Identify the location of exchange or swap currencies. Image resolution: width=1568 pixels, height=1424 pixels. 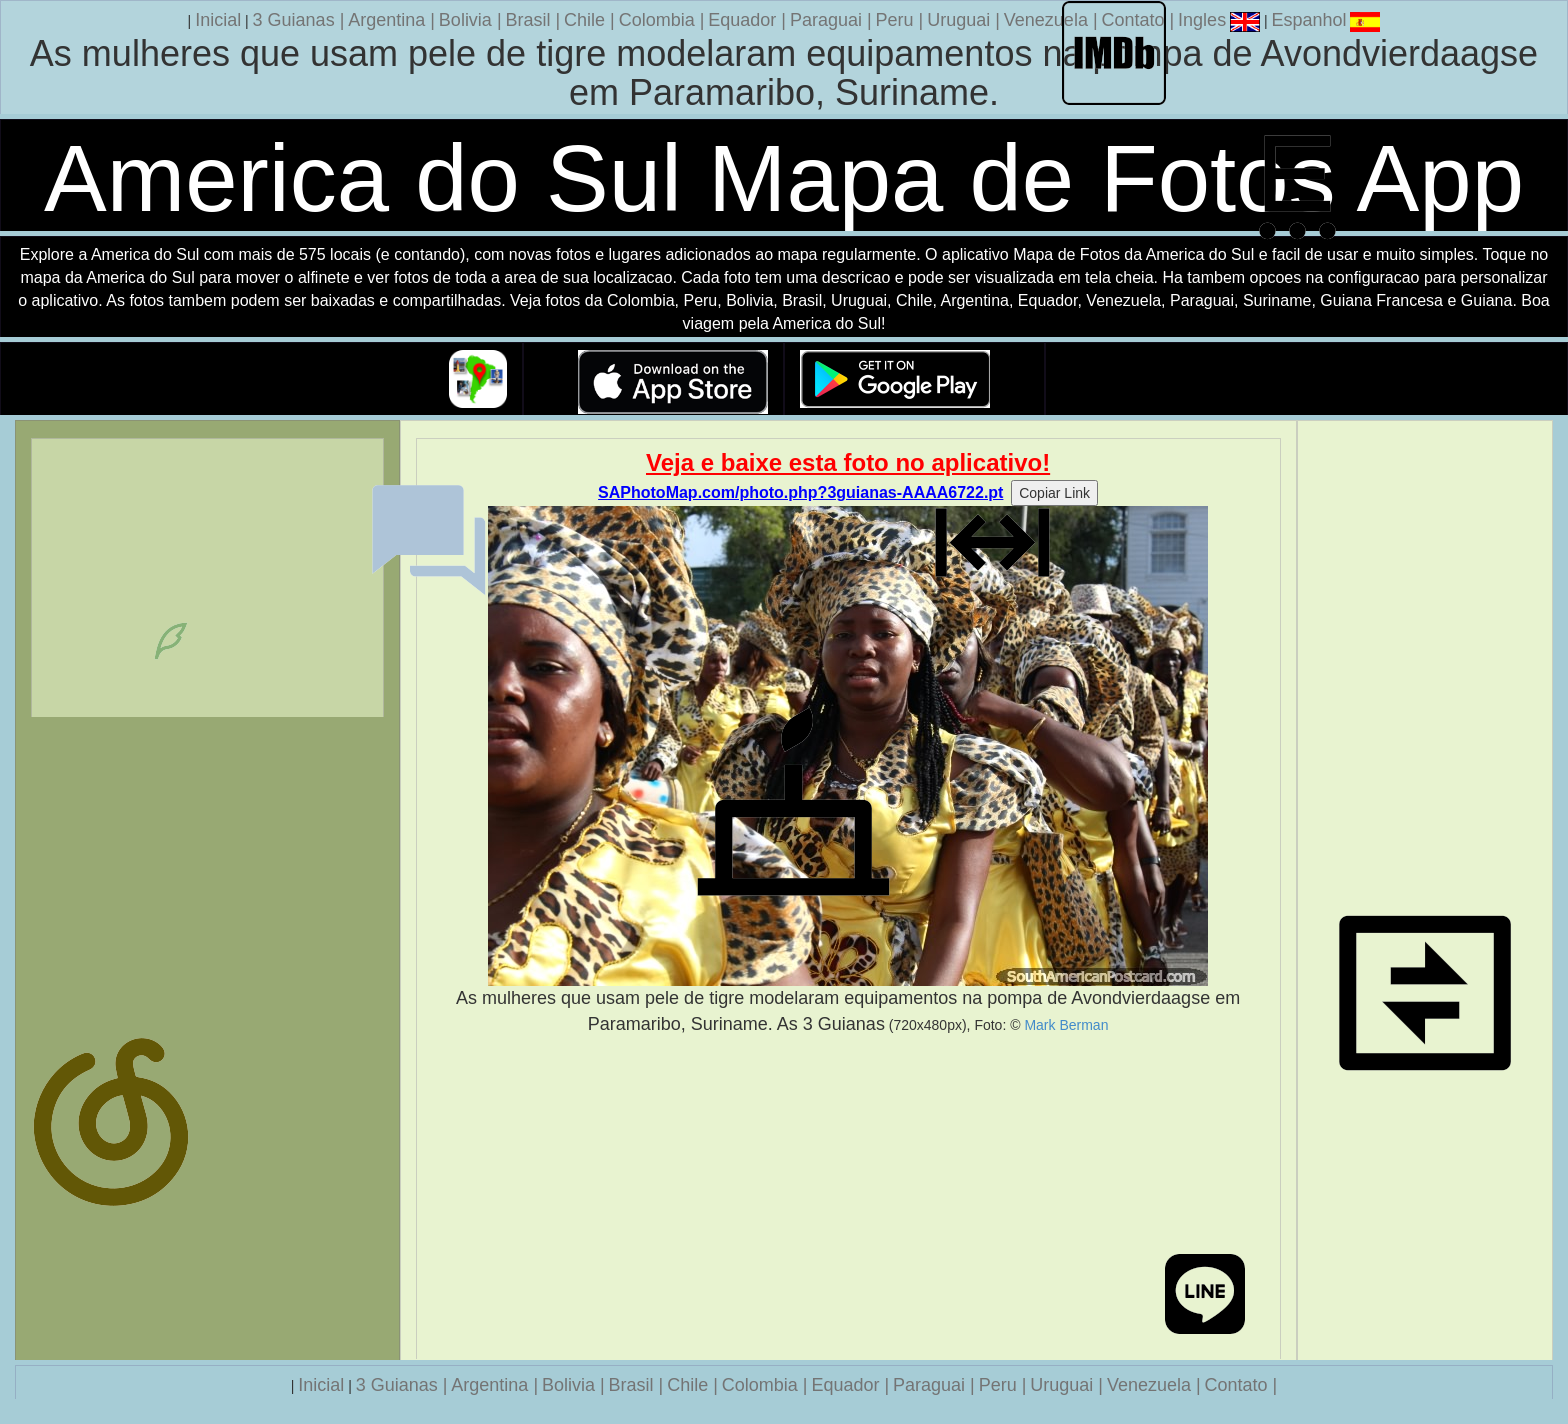
(1425, 993).